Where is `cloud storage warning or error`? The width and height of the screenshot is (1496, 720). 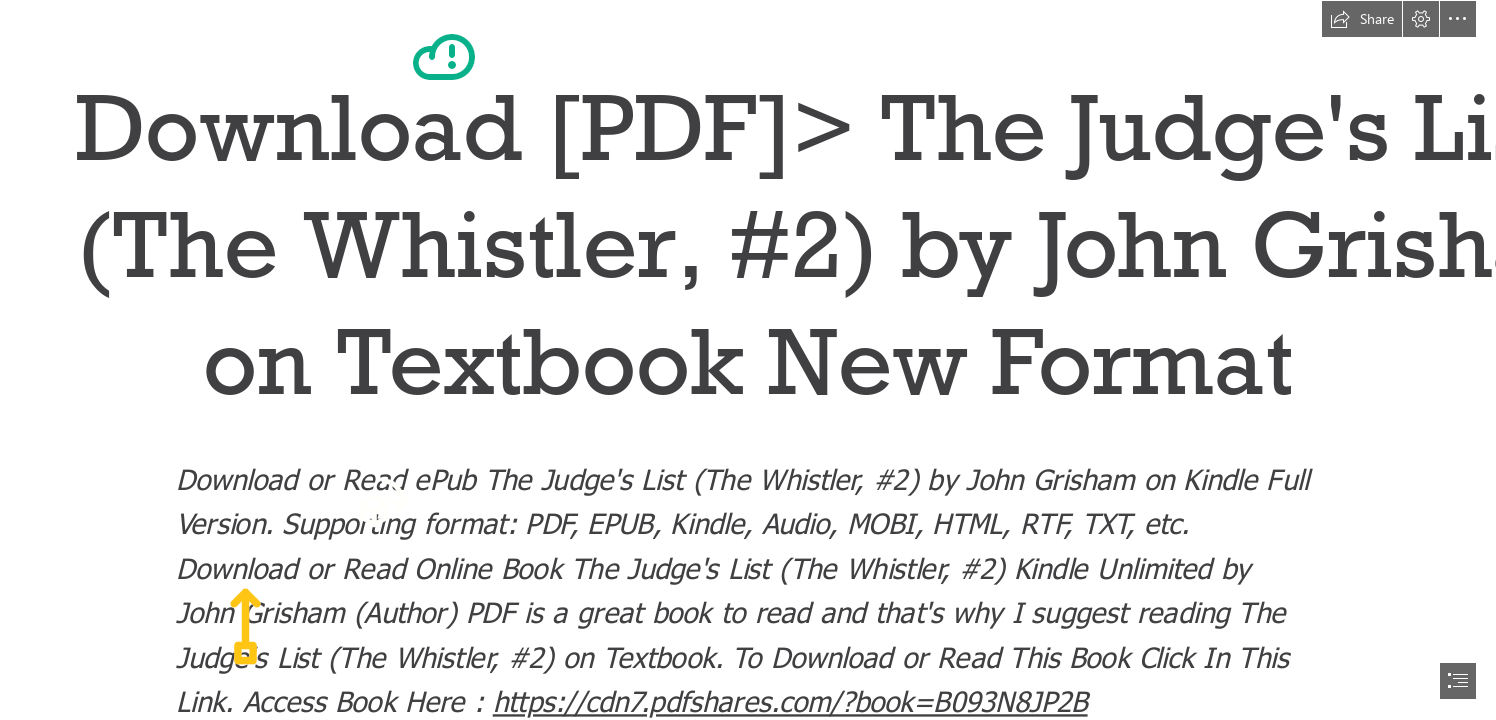
cloud storage warning or error is located at coordinates (444, 57).